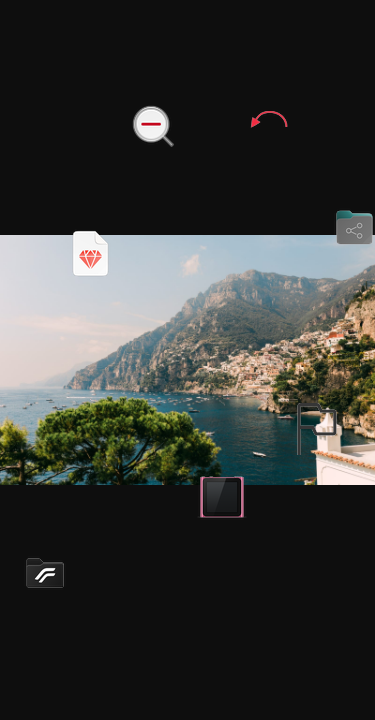 The width and height of the screenshot is (375, 720). What do you see at coordinates (269, 119) in the screenshot?
I see `undo the last action` at bounding box center [269, 119].